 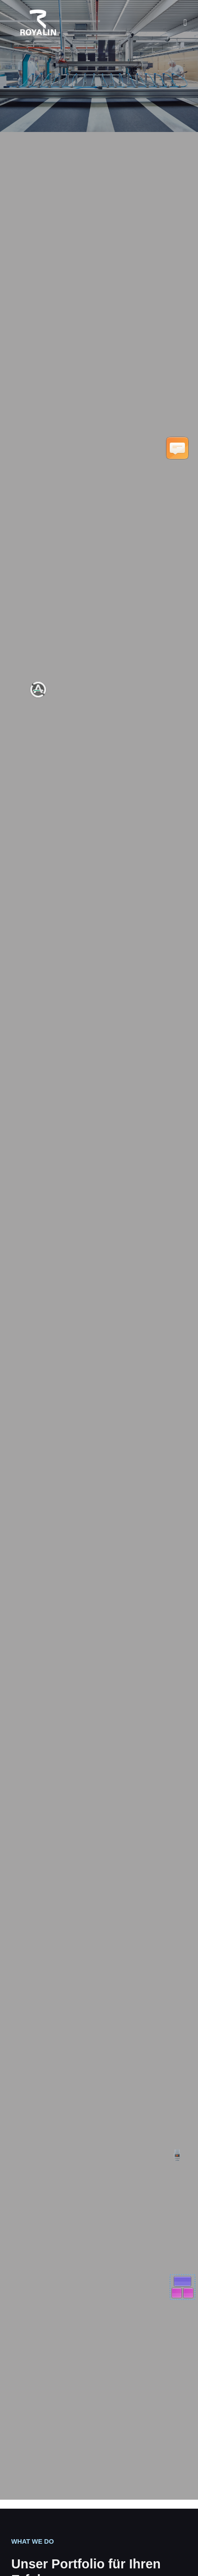 I want to click on select all items in the current view, so click(x=182, y=2287).